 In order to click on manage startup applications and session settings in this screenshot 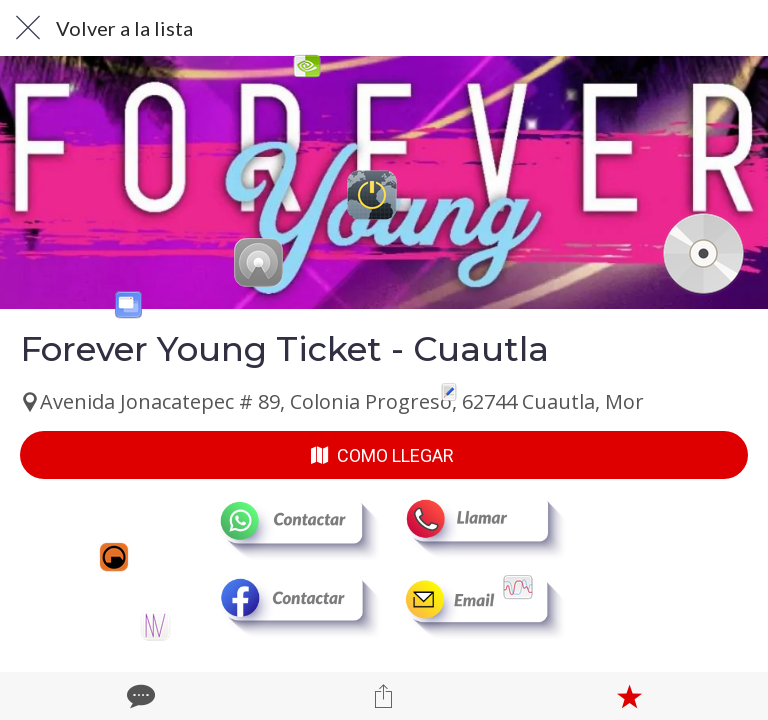, I will do `click(128, 304)`.